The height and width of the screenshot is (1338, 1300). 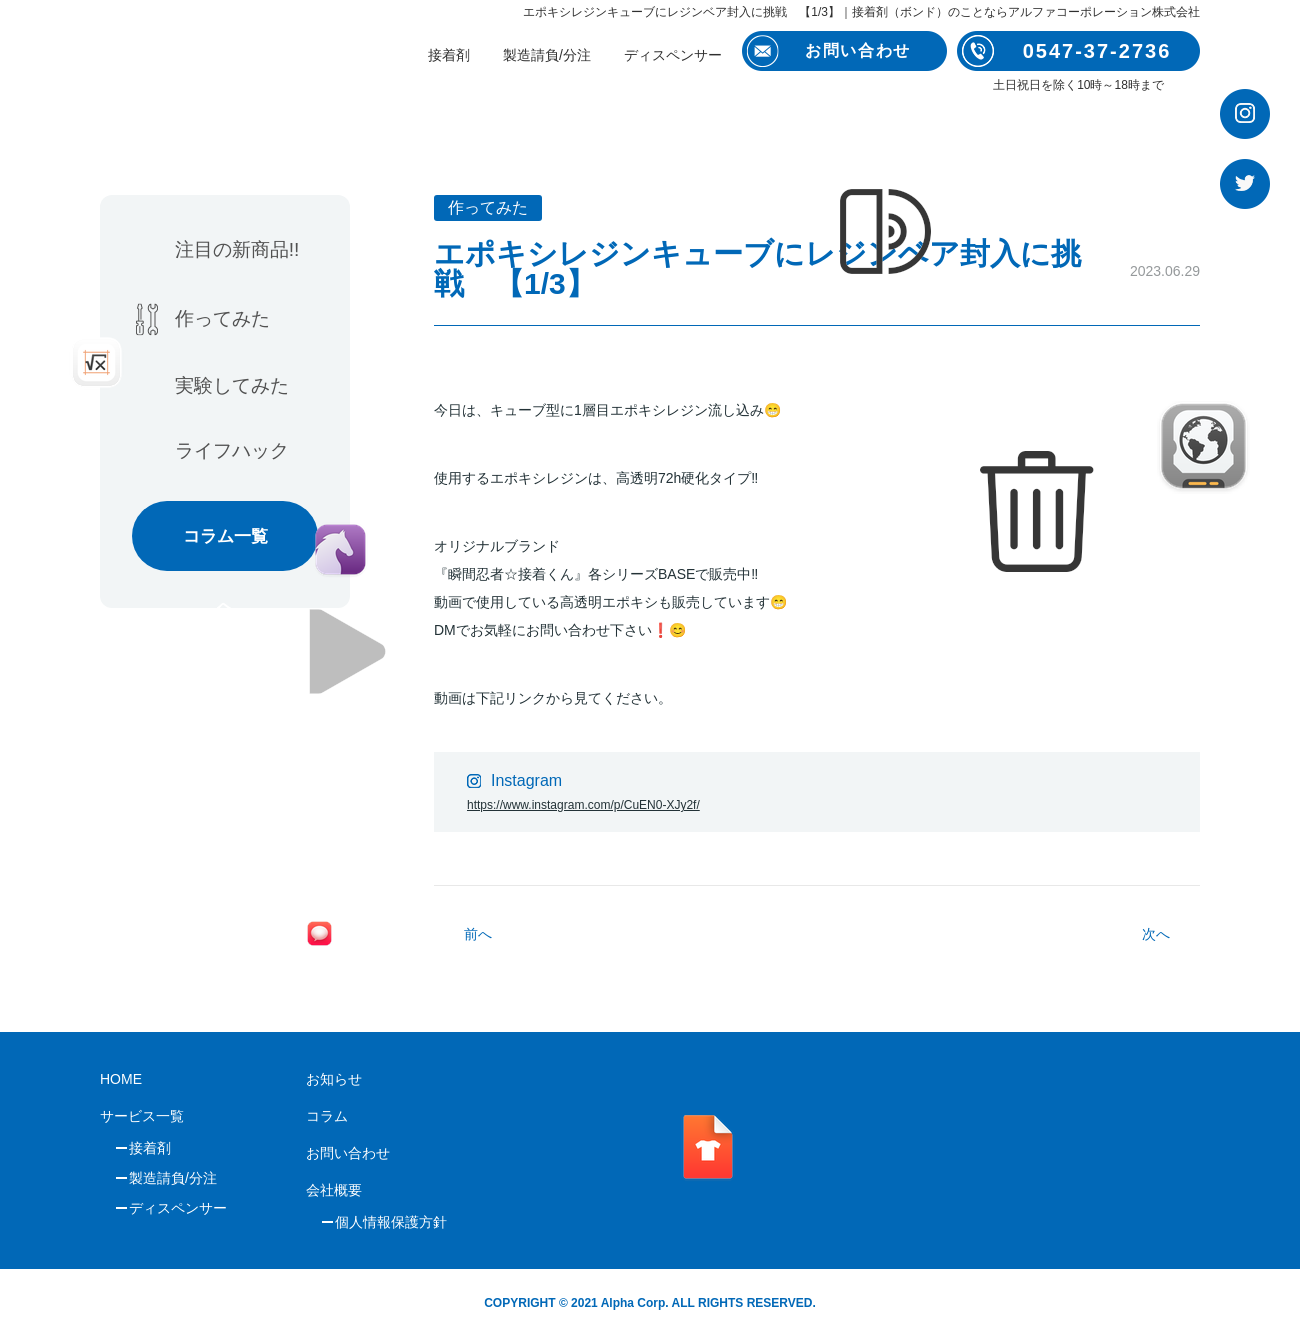 I want to click on clear file history, so click(x=1040, y=511).